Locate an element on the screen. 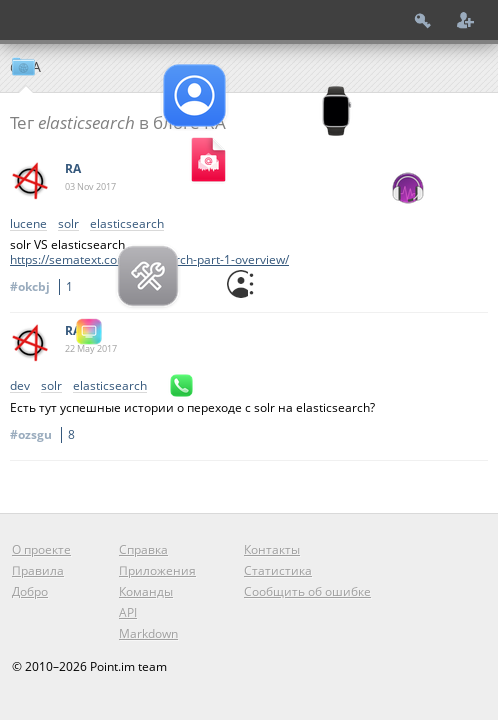 The height and width of the screenshot is (720, 498). manage contact list settings is located at coordinates (194, 96).